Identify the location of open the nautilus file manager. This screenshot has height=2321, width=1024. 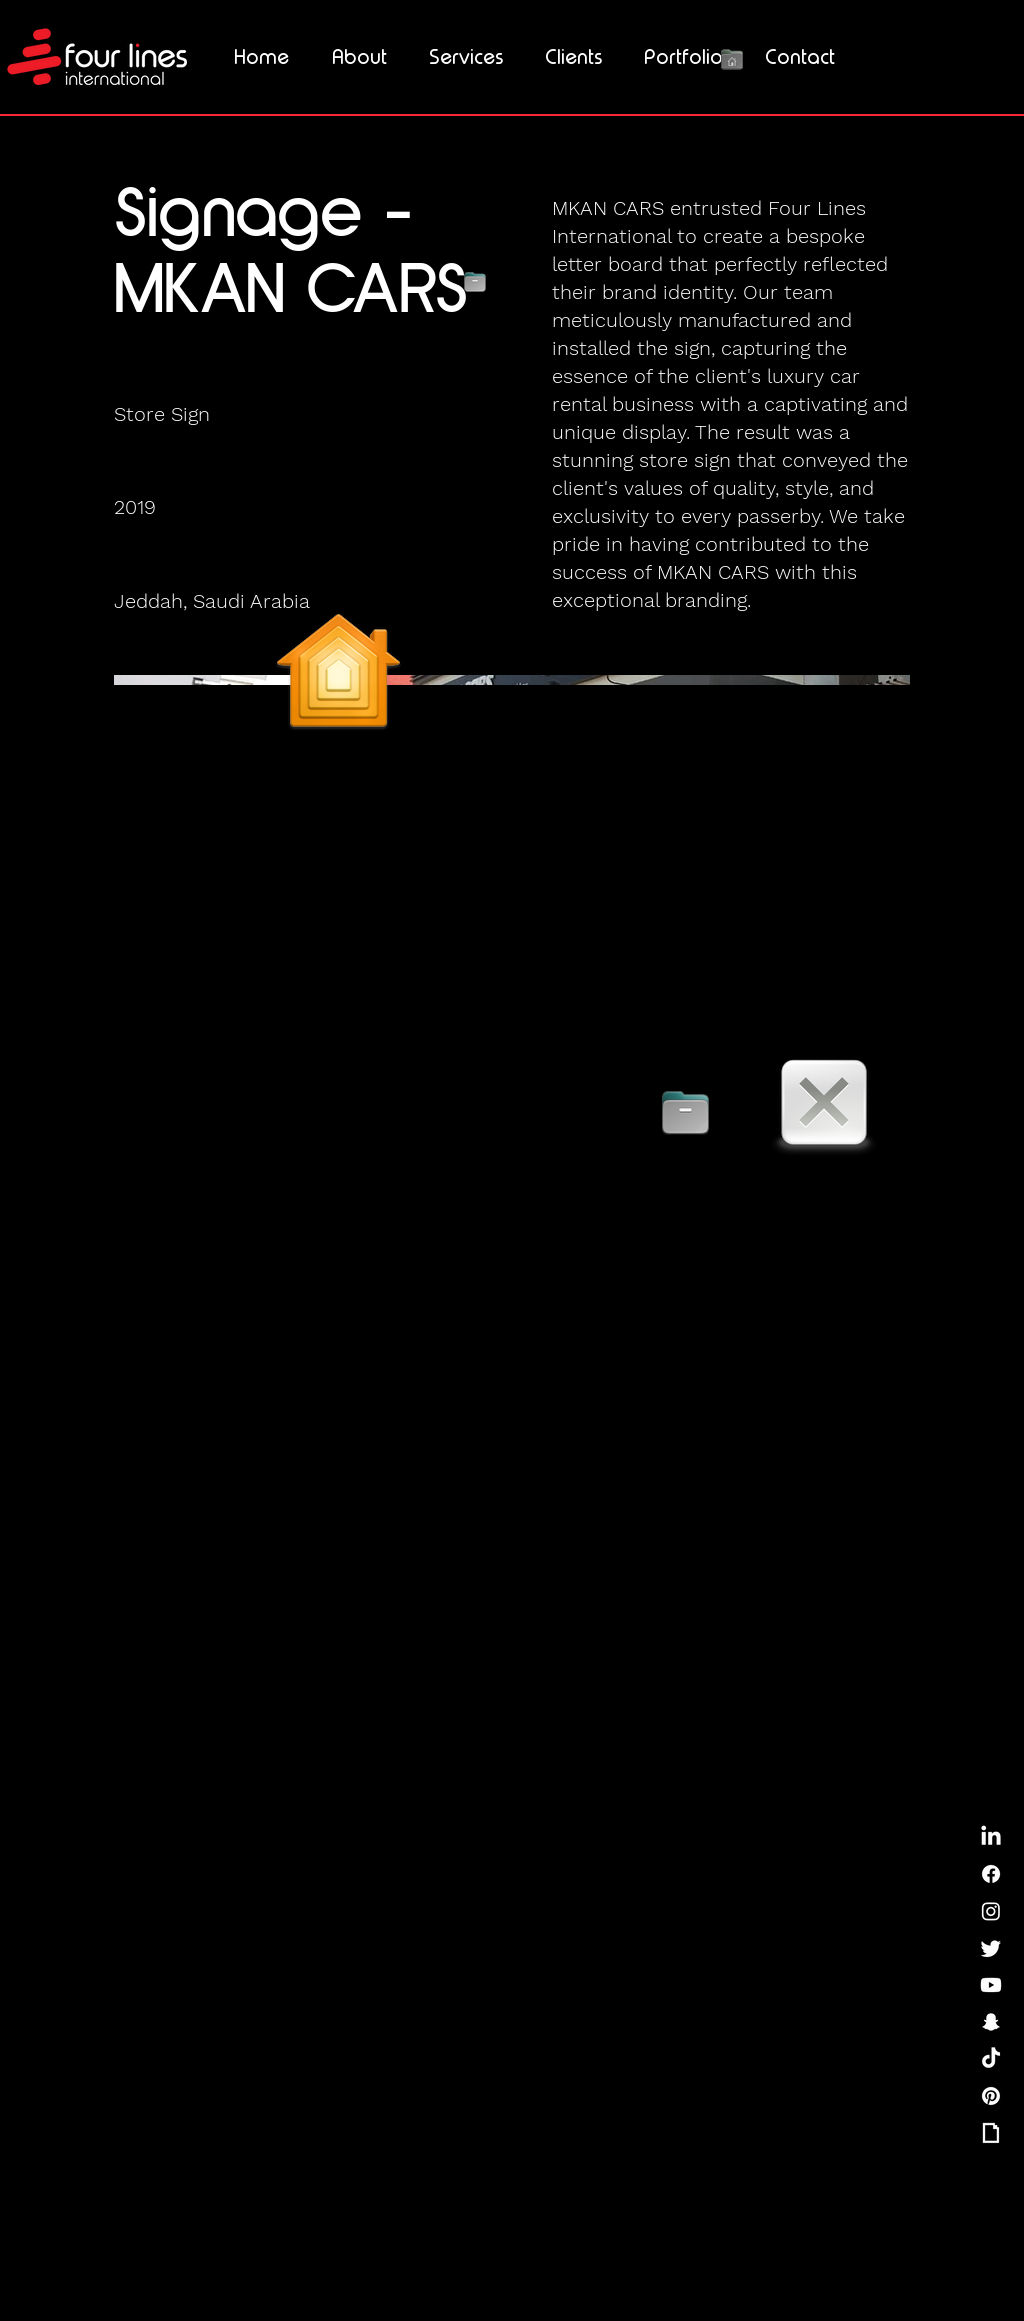
(475, 282).